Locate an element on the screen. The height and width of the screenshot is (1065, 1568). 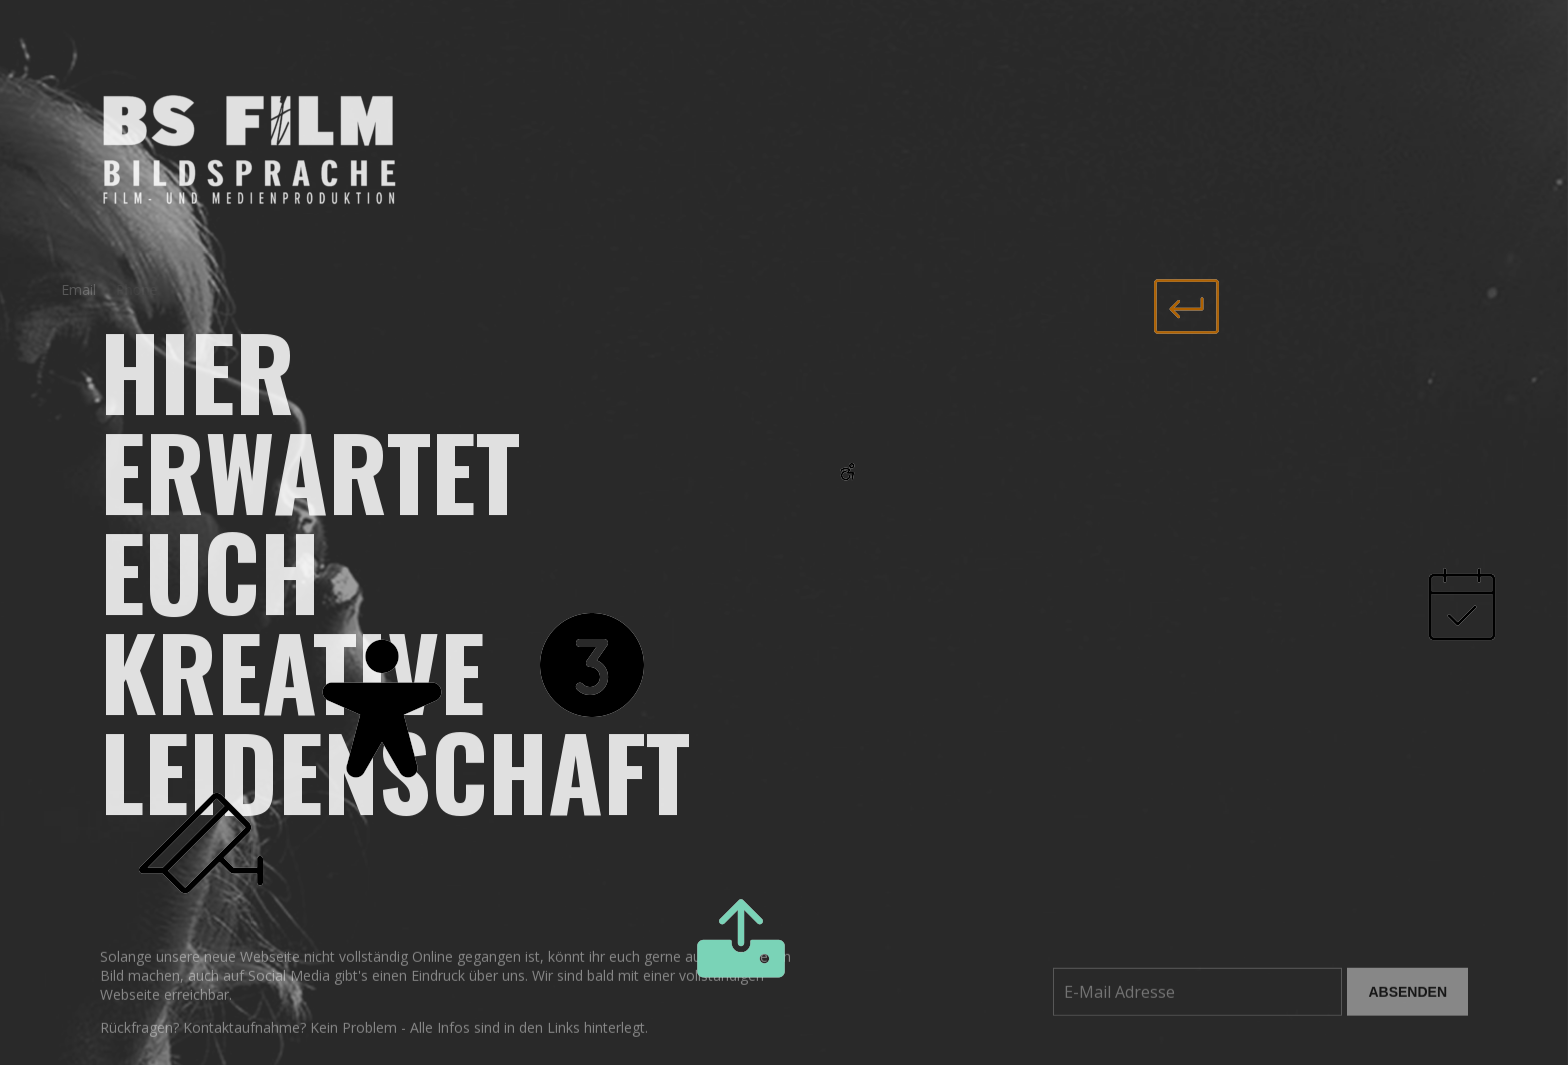
indicates wheelchair accessible facilities is located at coordinates (848, 472).